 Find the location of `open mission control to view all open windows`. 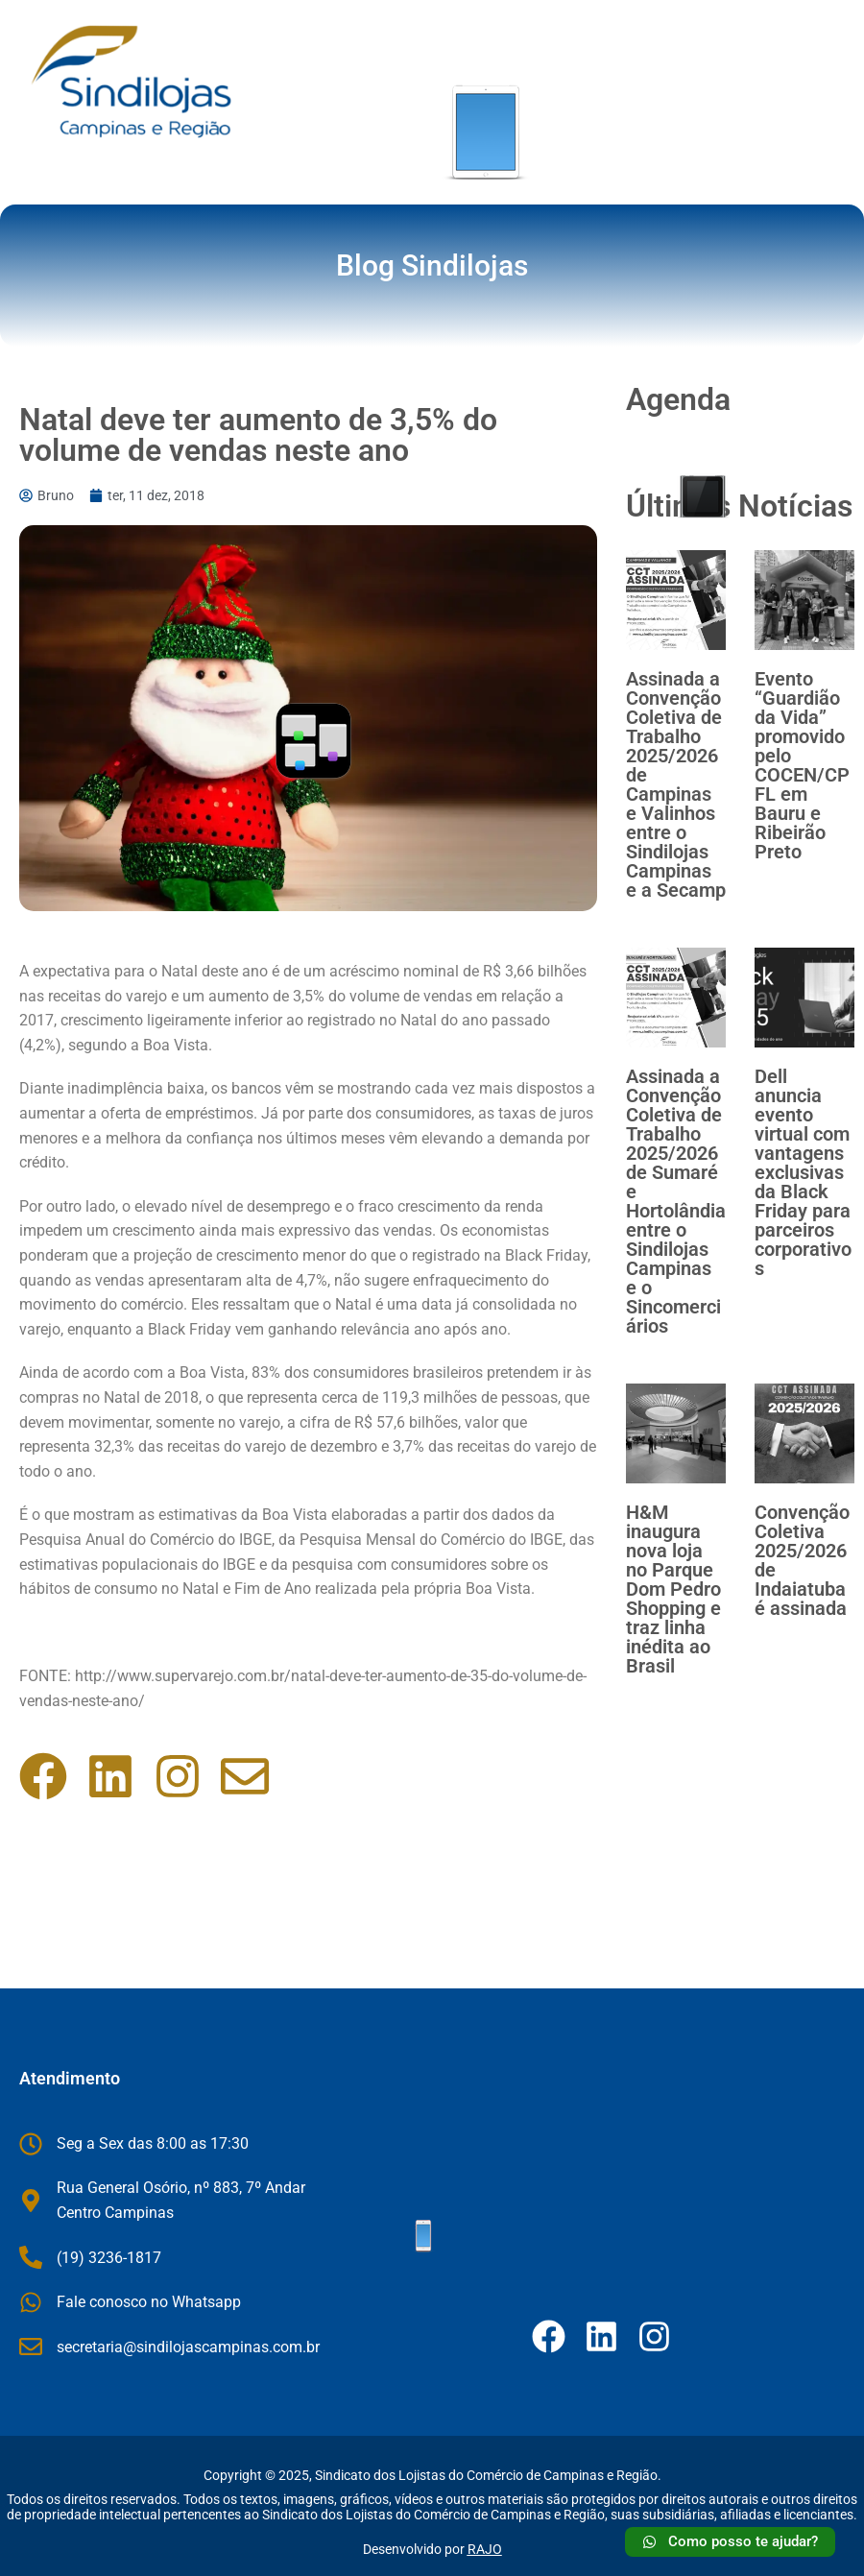

open mission control to view all open windows is located at coordinates (313, 740).